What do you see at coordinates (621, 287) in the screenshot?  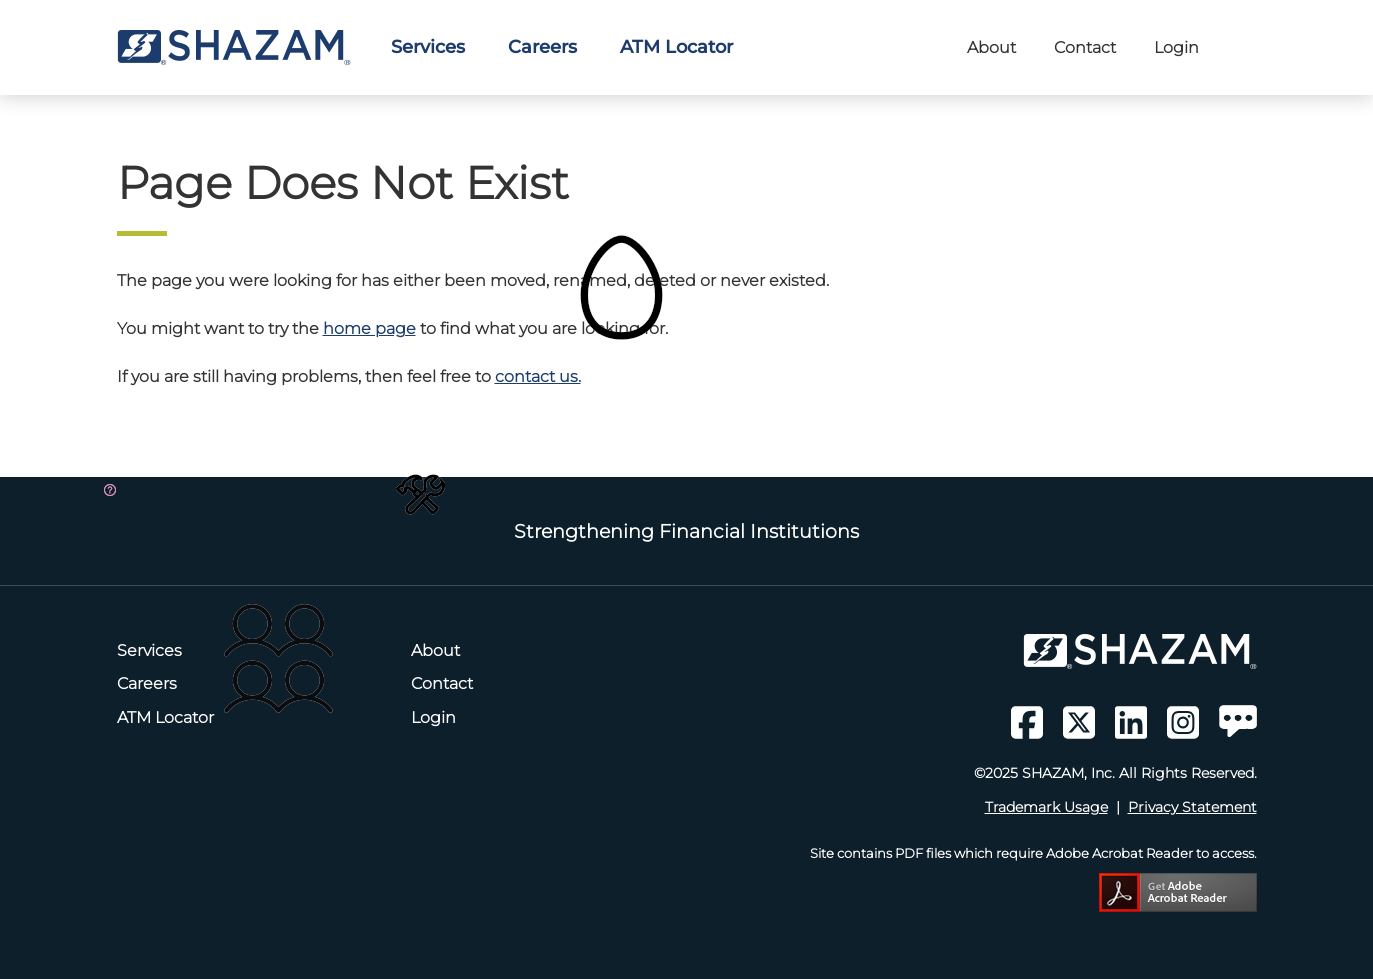 I see `indicates breakfast or food-related content` at bounding box center [621, 287].